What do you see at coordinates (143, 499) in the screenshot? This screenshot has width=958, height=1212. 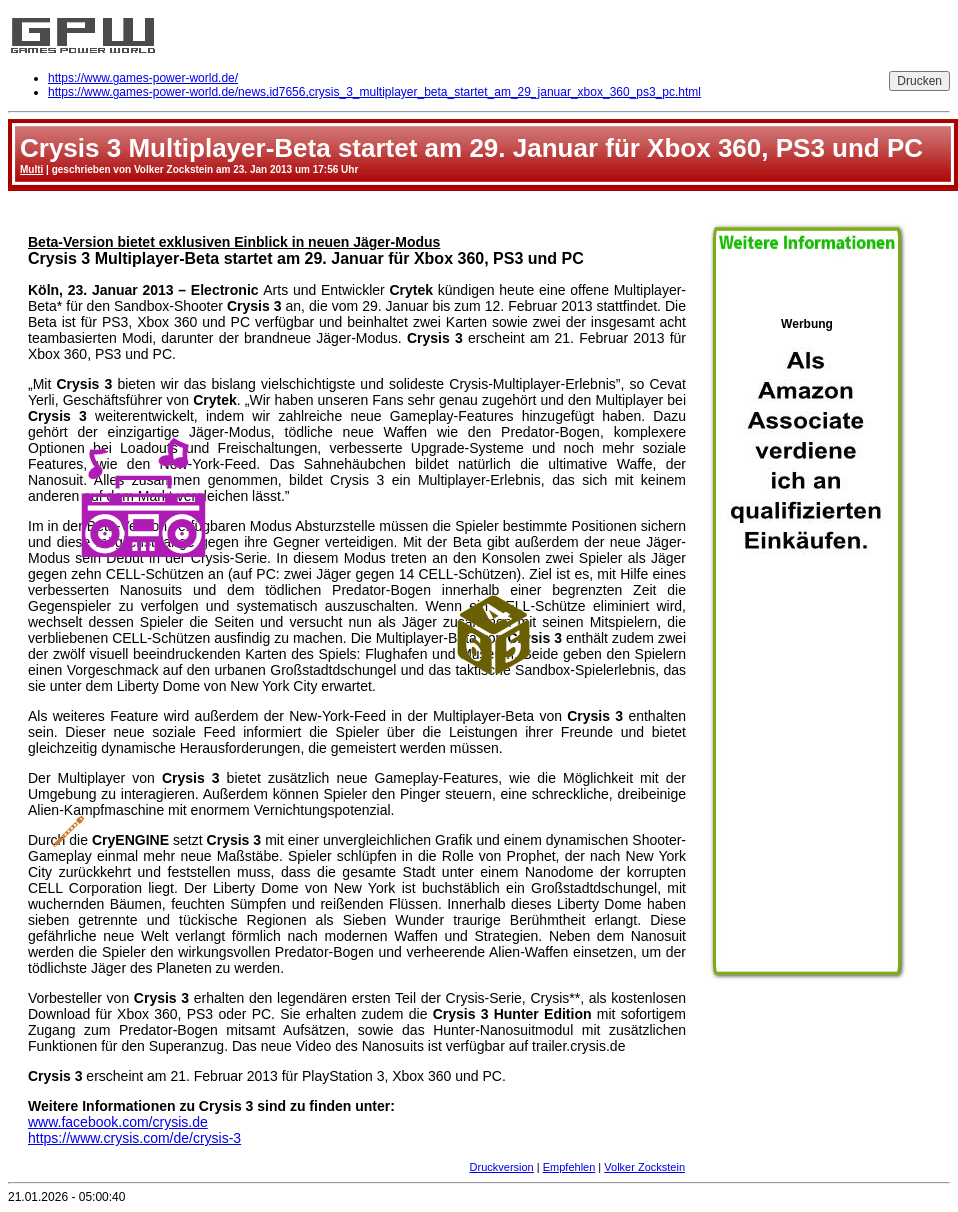 I see `open music player or audio controls` at bounding box center [143, 499].